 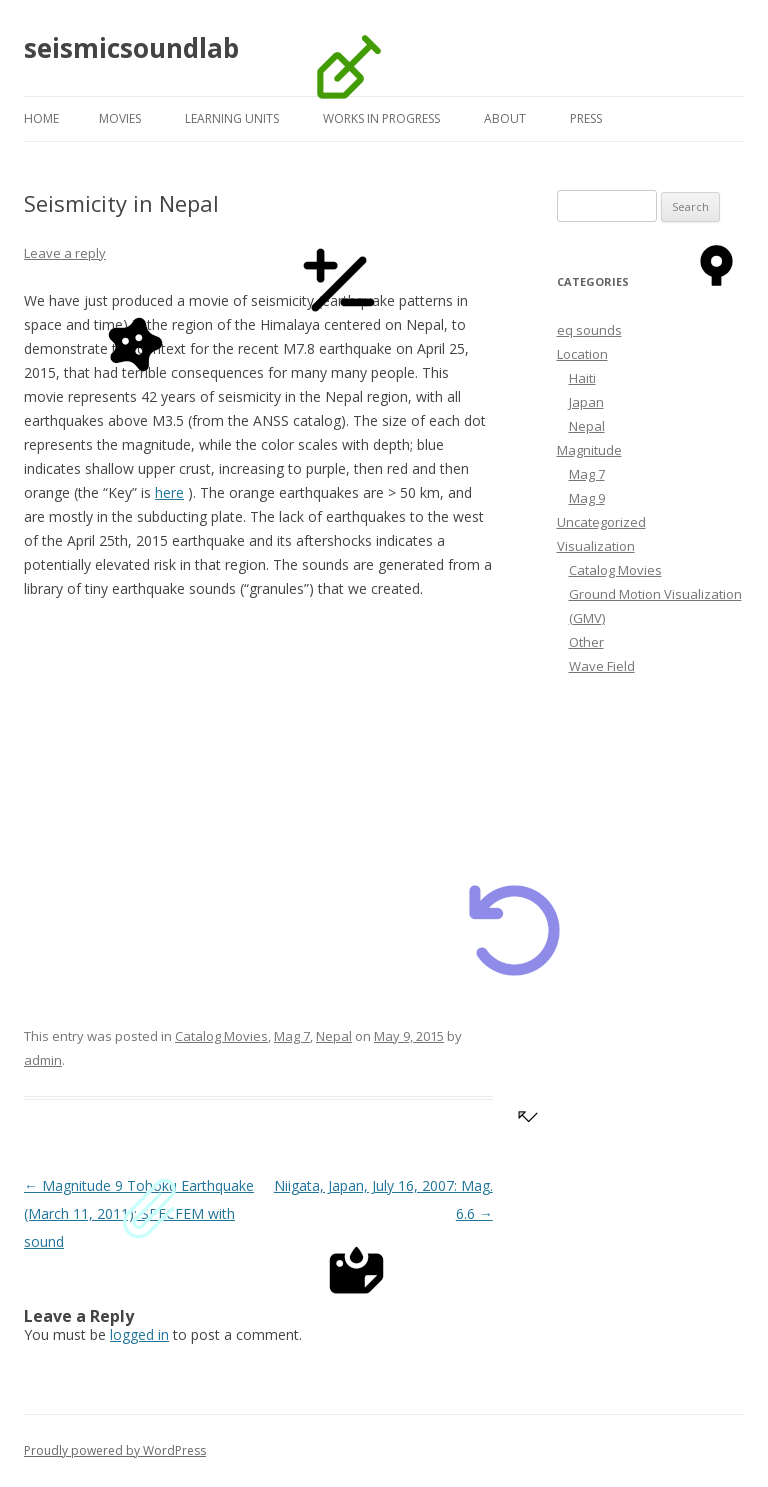 I want to click on access gardening or landscaping tools, so click(x=348, y=68).